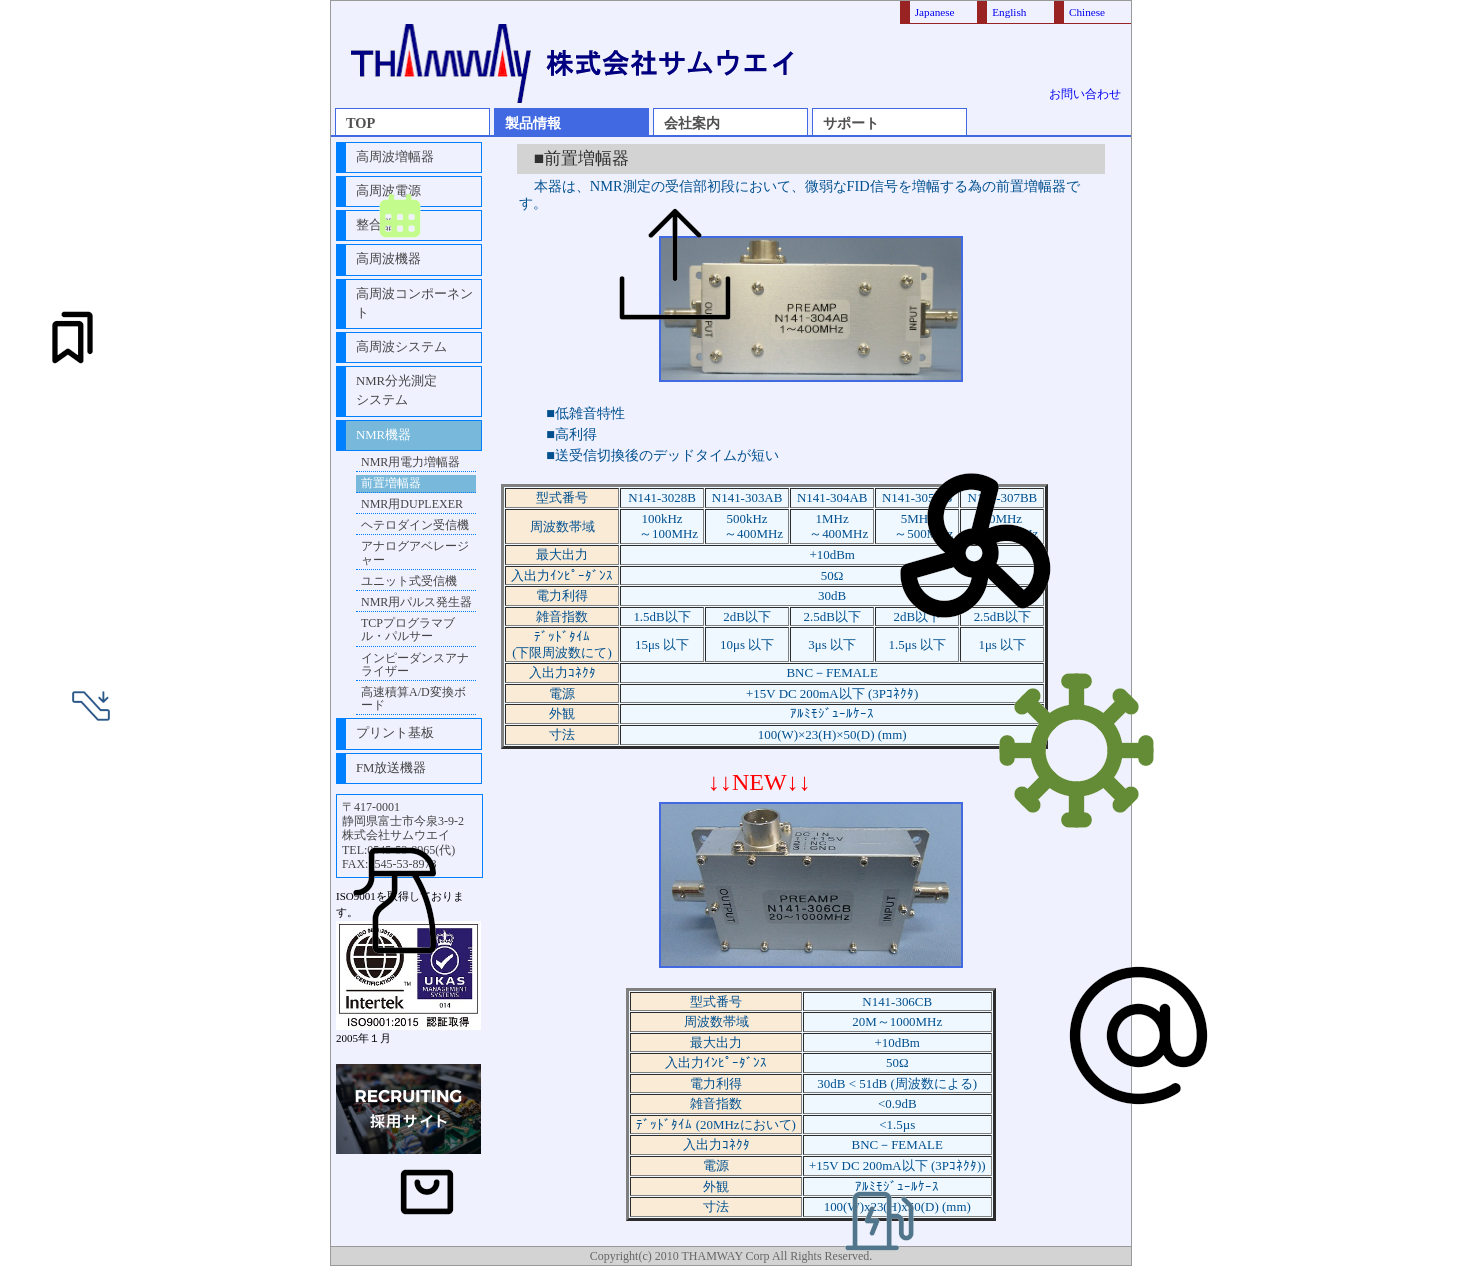  Describe the element at coordinates (427, 1192) in the screenshot. I see `view your shopping bag` at that location.